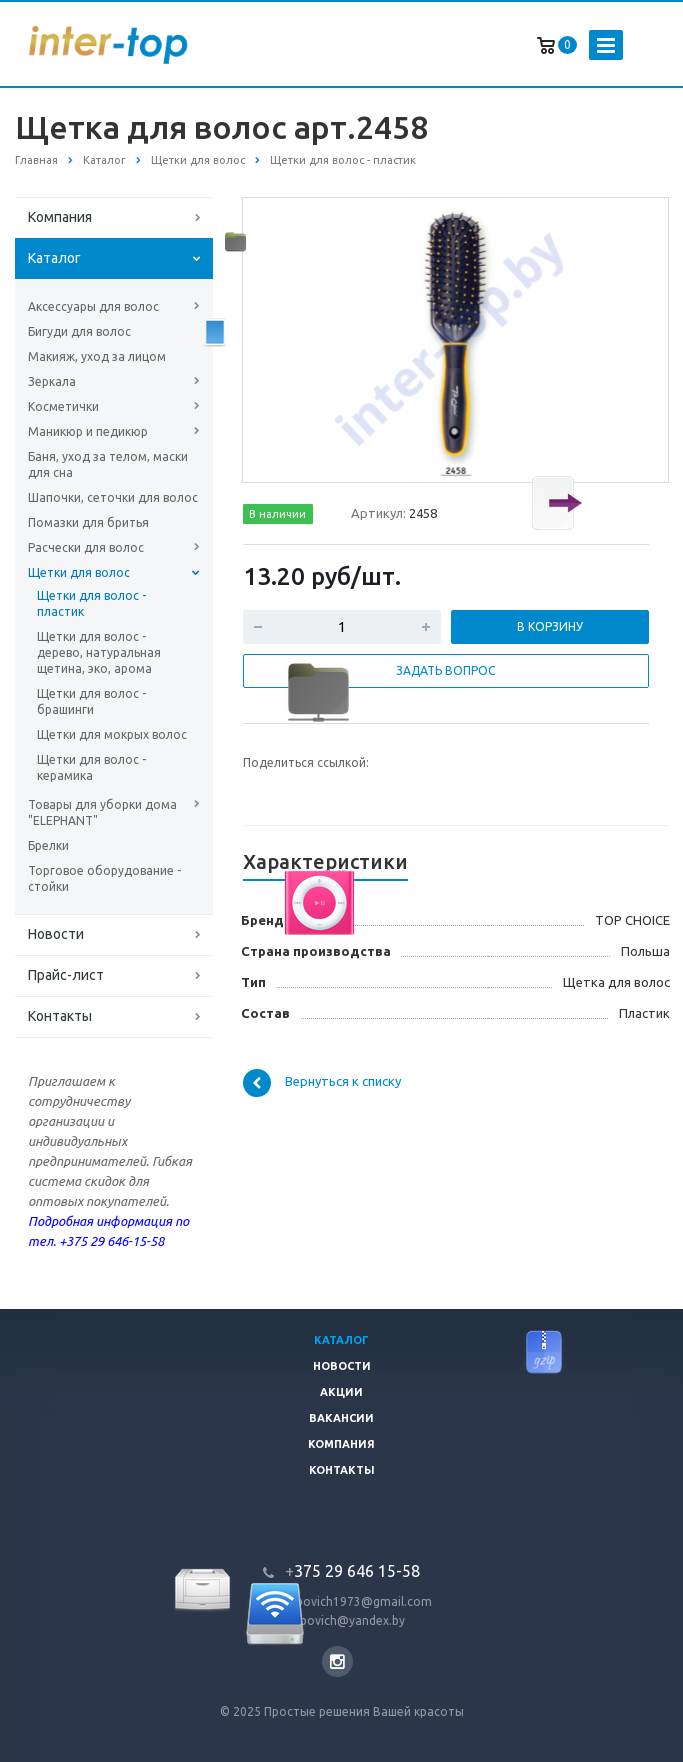 Image resolution: width=683 pixels, height=1762 pixels. Describe the element at coordinates (318, 691) in the screenshot. I see `access files stored on a remote server` at that location.